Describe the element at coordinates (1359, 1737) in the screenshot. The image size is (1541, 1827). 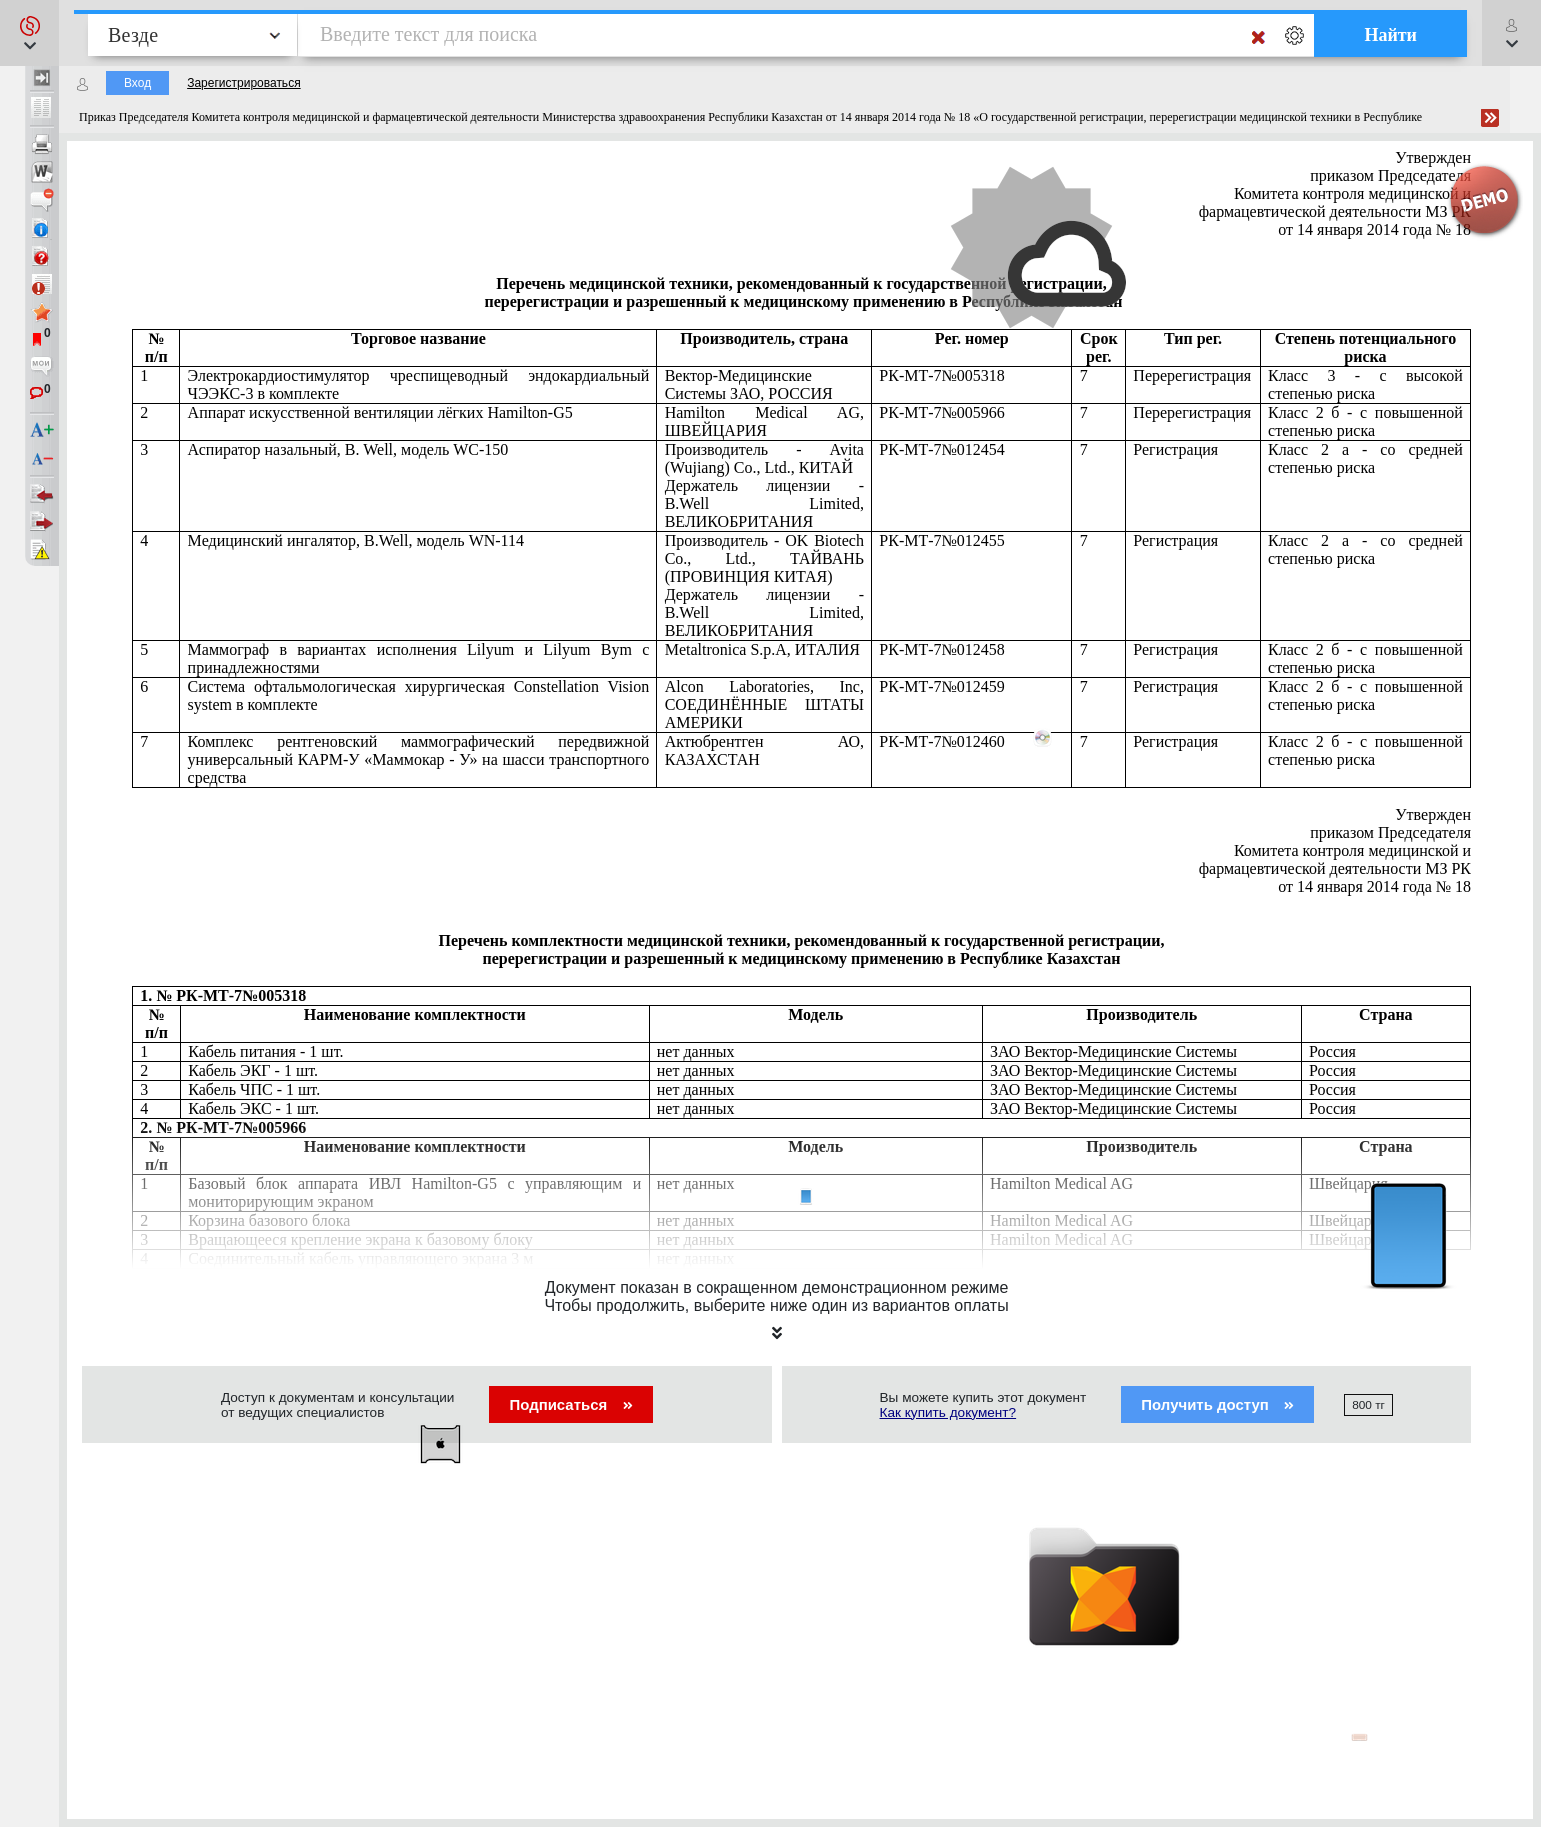
I see `indicates keyboard backlight set to orange/warm color` at that location.